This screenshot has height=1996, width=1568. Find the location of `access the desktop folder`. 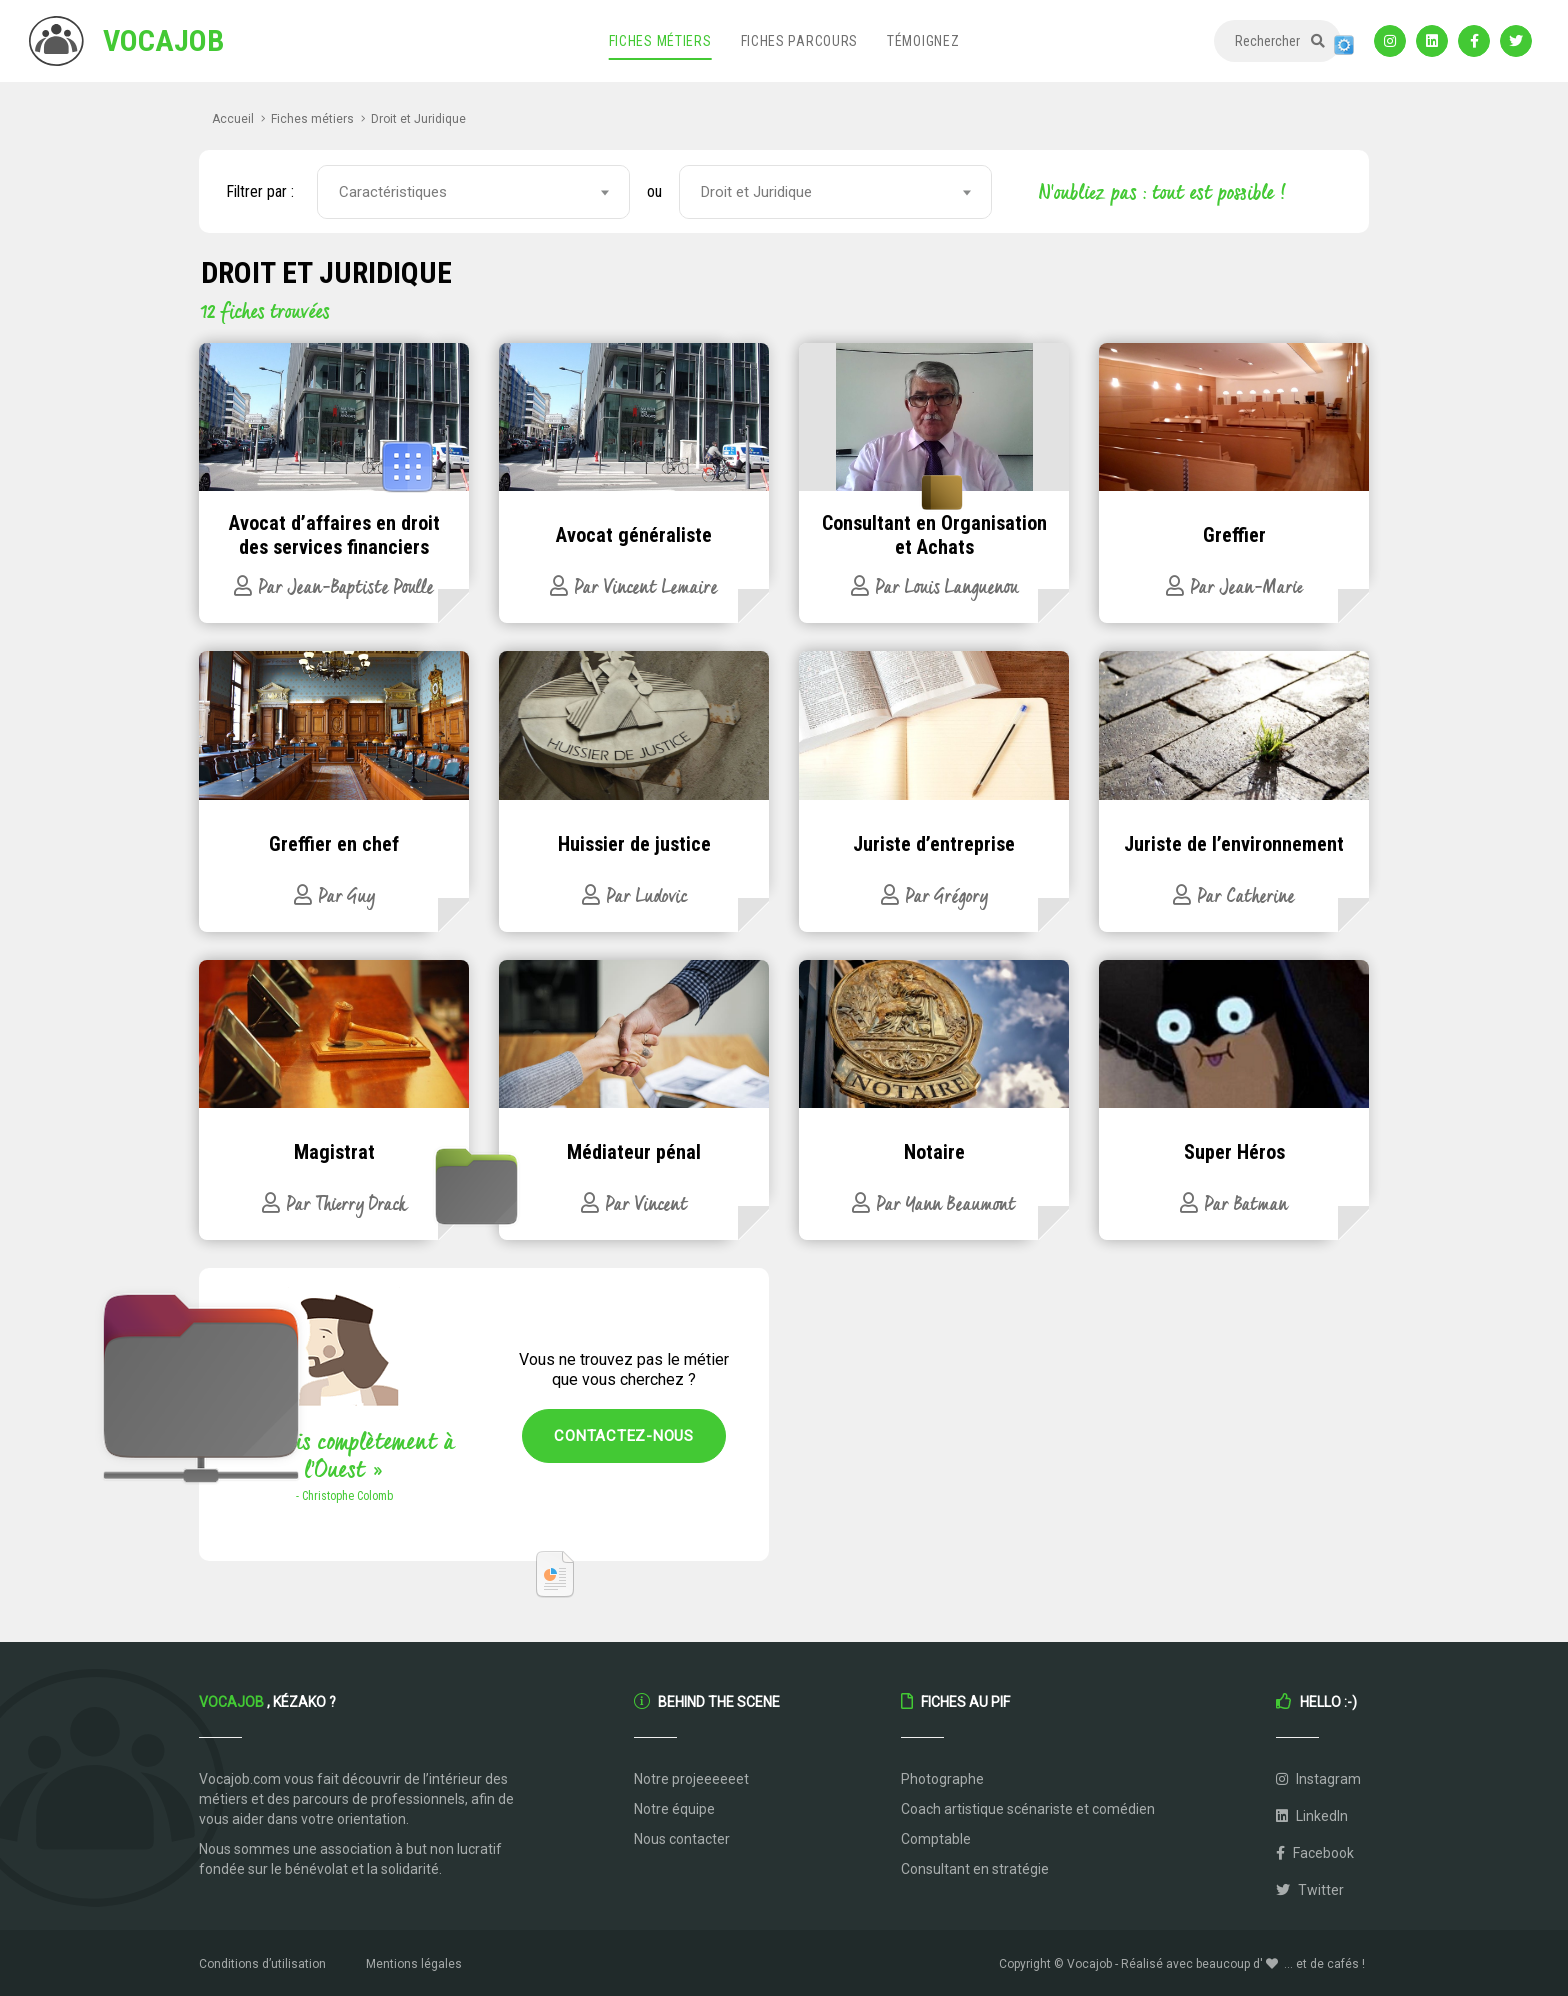

access the desktop folder is located at coordinates (942, 491).